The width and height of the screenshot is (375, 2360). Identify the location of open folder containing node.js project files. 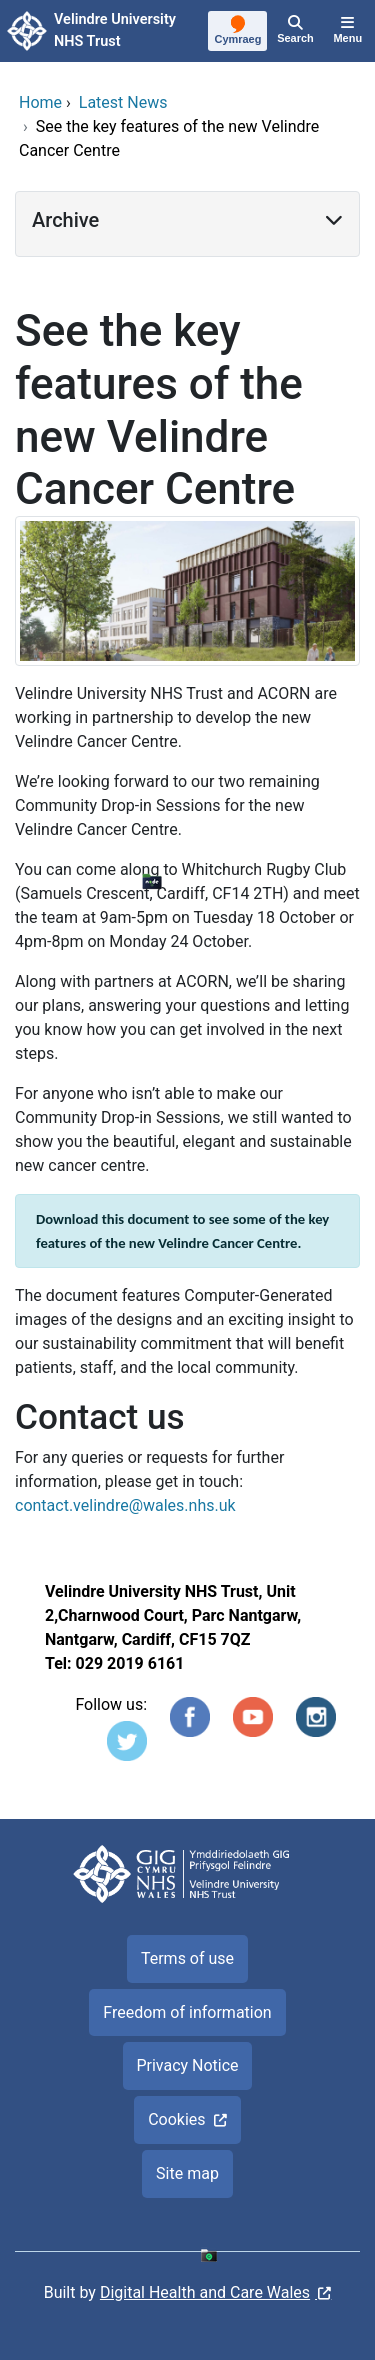
(152, 882).